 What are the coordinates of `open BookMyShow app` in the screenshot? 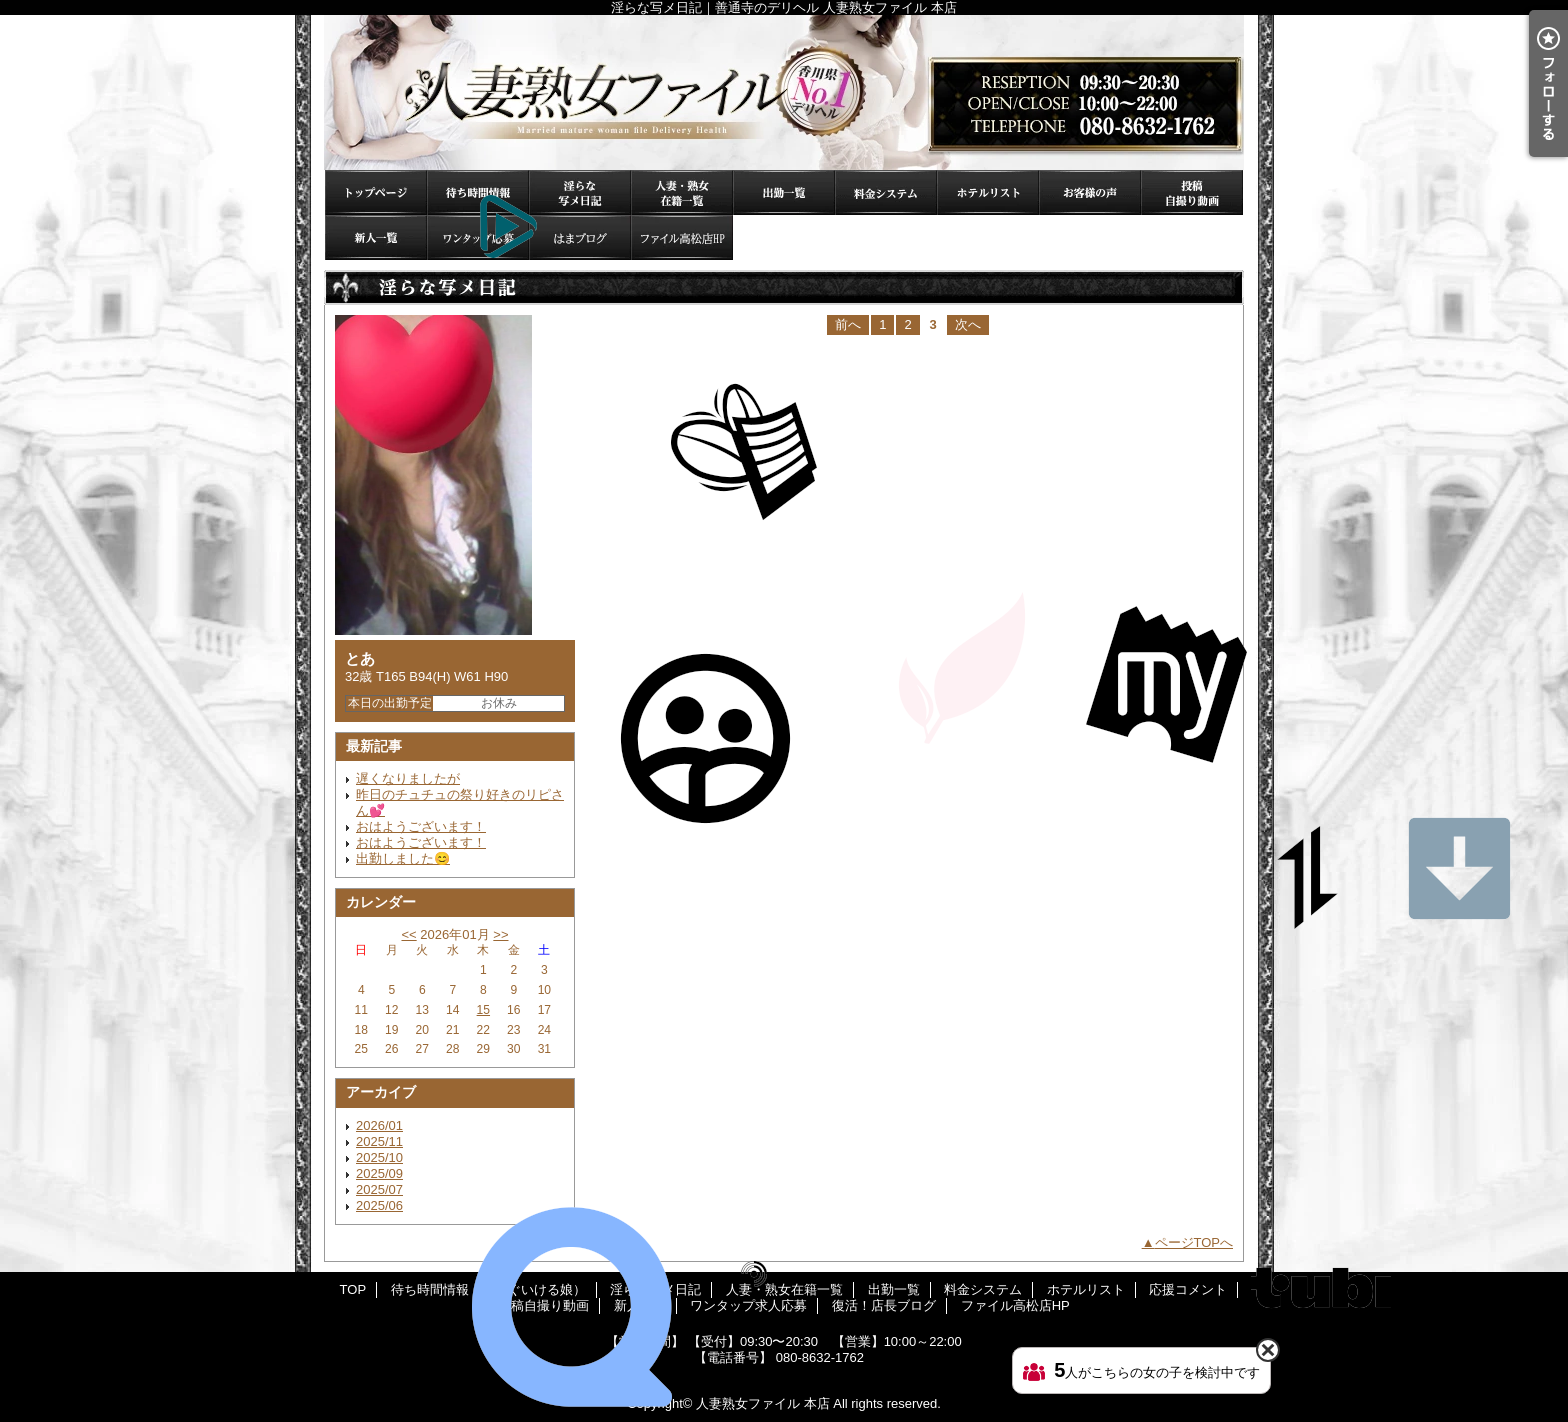 It's located at (1166, 684).